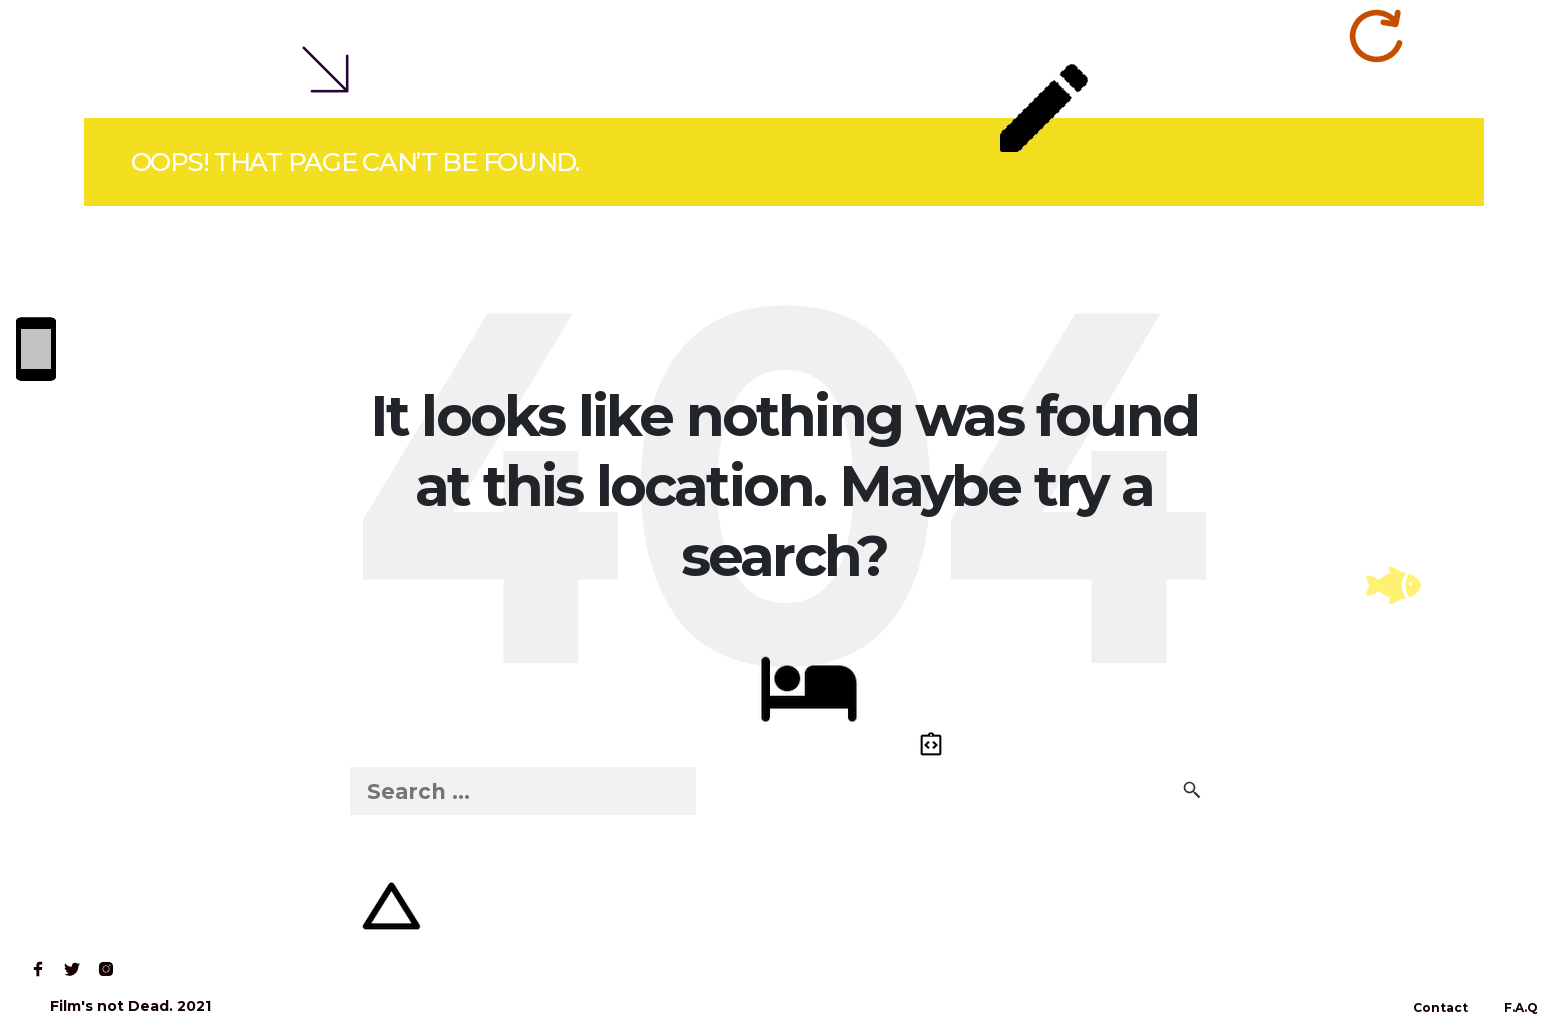  What do you see at coordinates (931, 745) in the screenshot?
I see `view code integration instructions` at bounding box center [931, 745].